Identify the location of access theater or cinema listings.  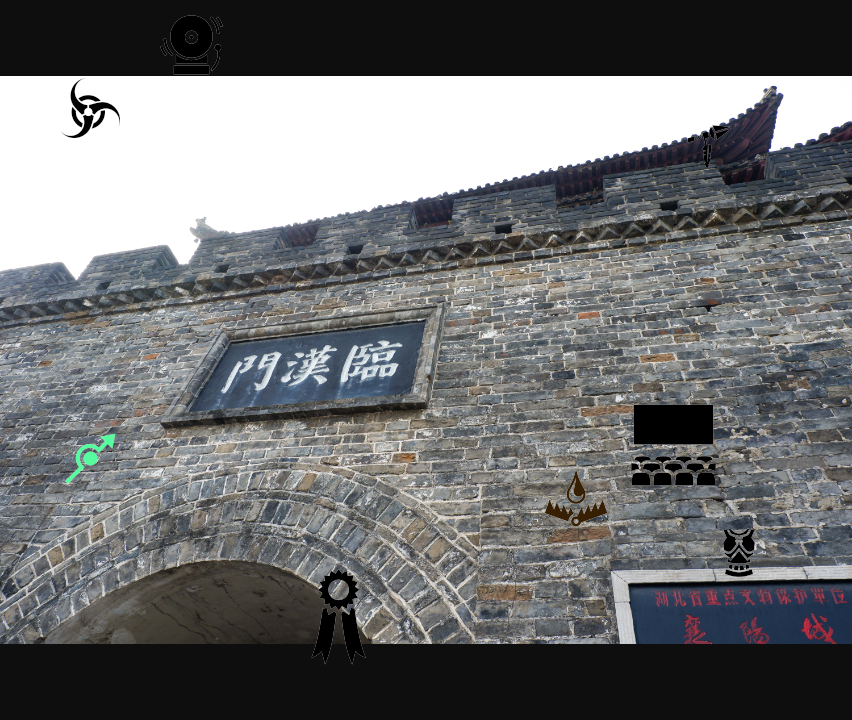
(673, 444).